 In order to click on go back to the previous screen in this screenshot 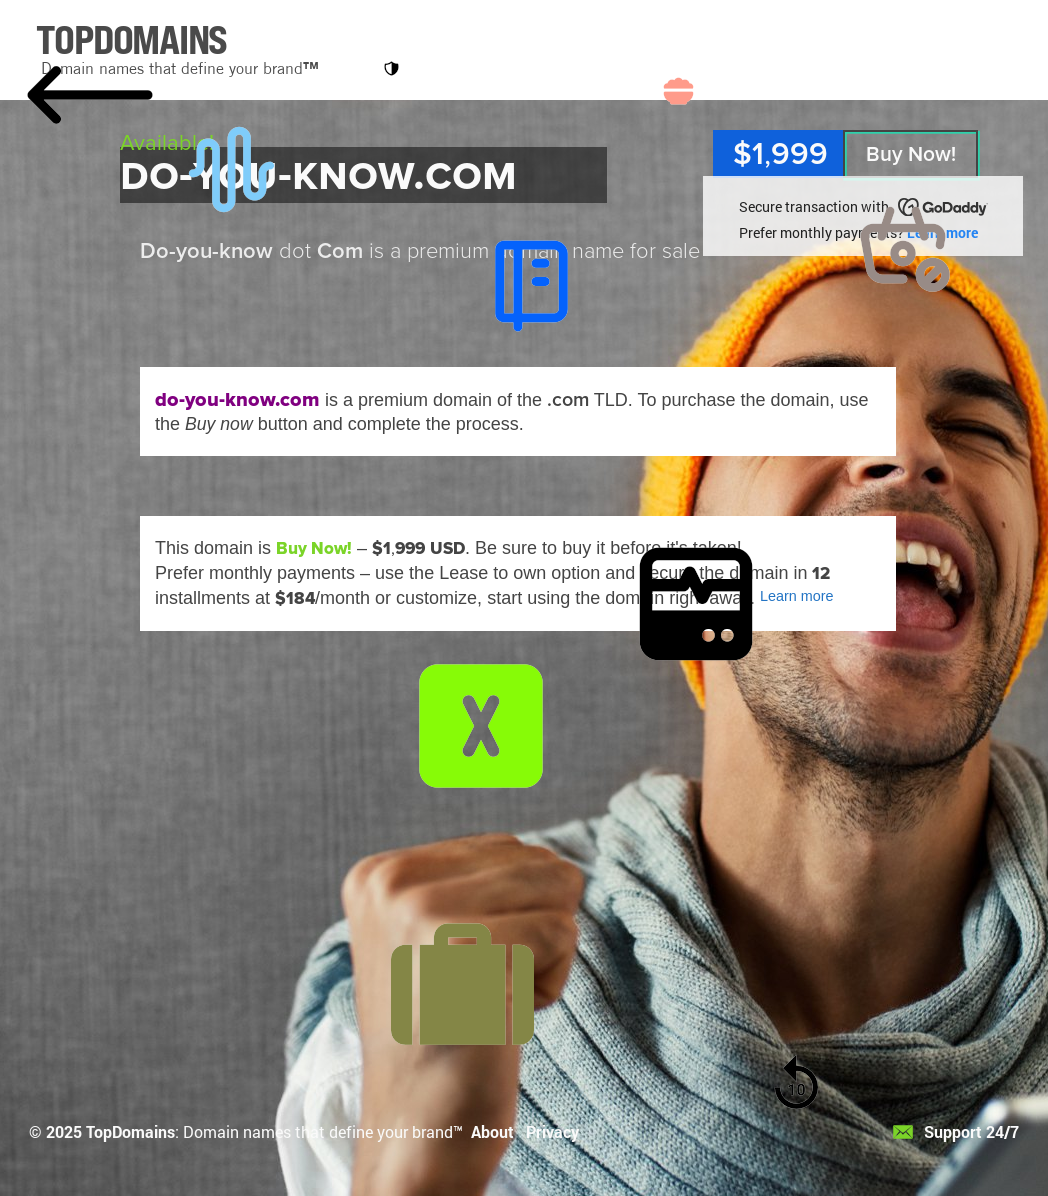, I will do `click(90, 95)`.